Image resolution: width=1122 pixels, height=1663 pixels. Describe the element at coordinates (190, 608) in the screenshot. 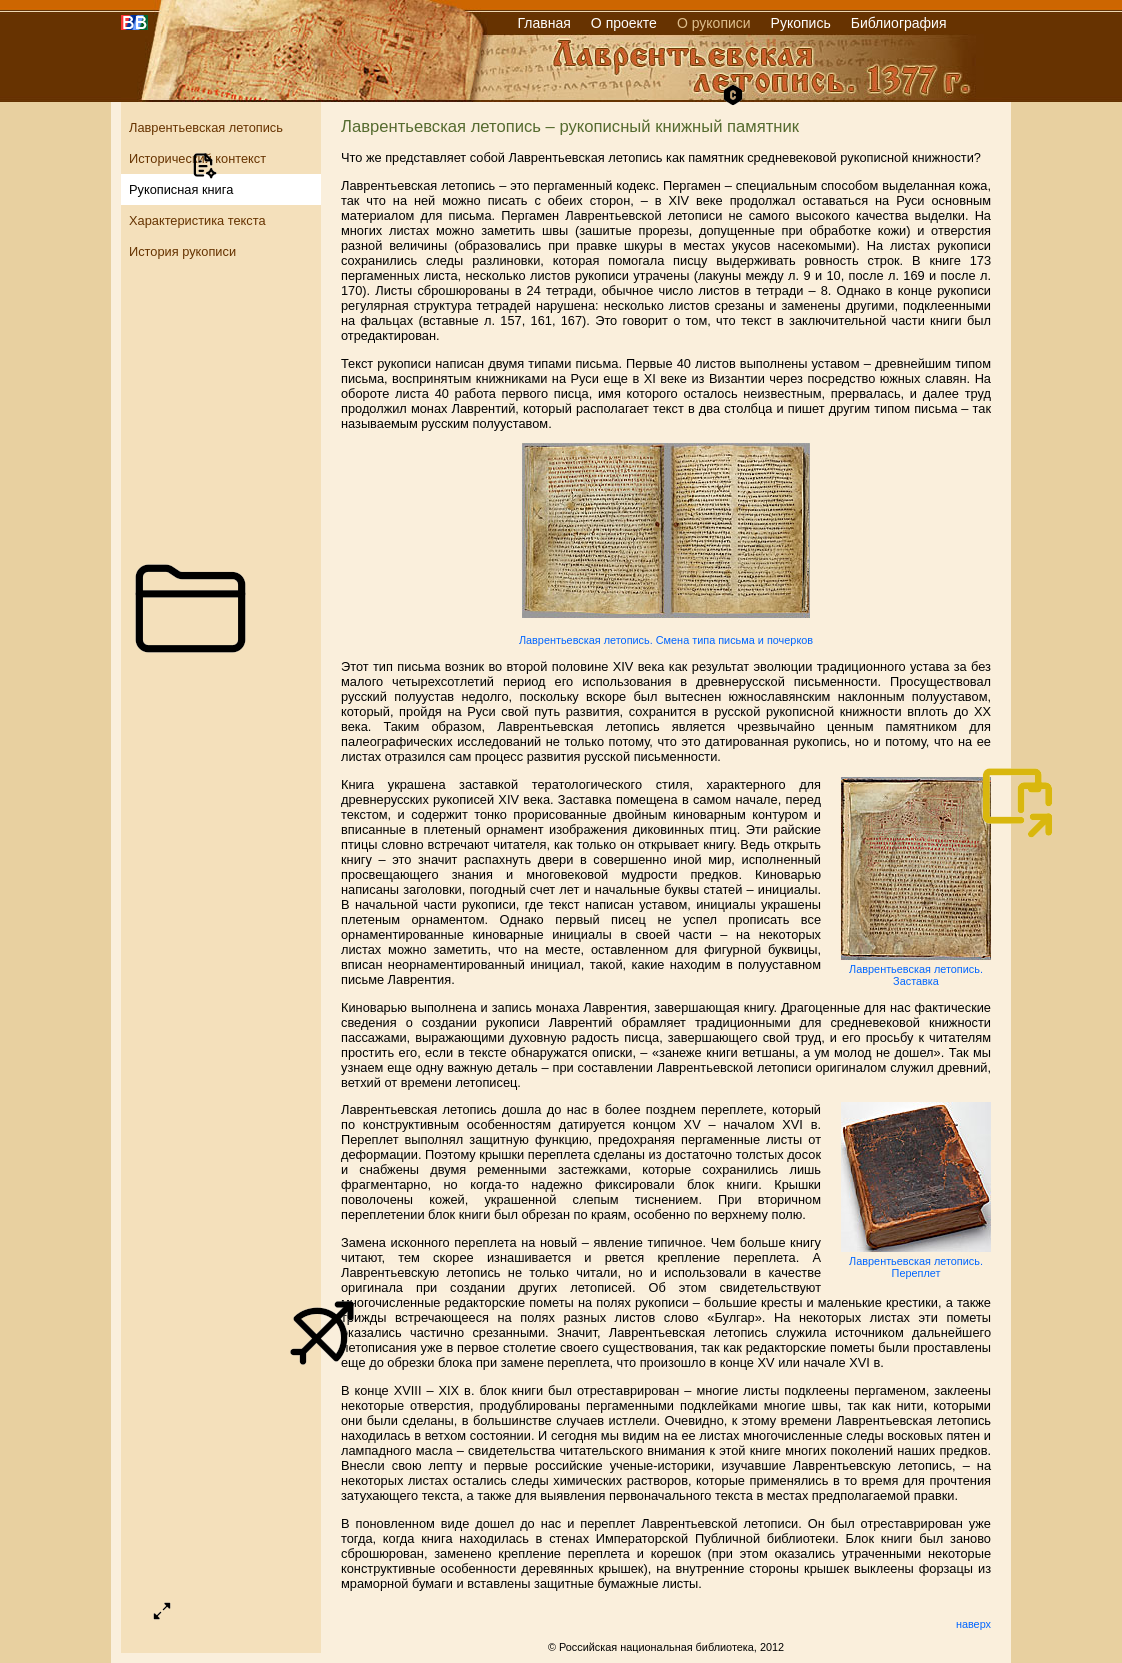

I see `access your files and documents` at that location.